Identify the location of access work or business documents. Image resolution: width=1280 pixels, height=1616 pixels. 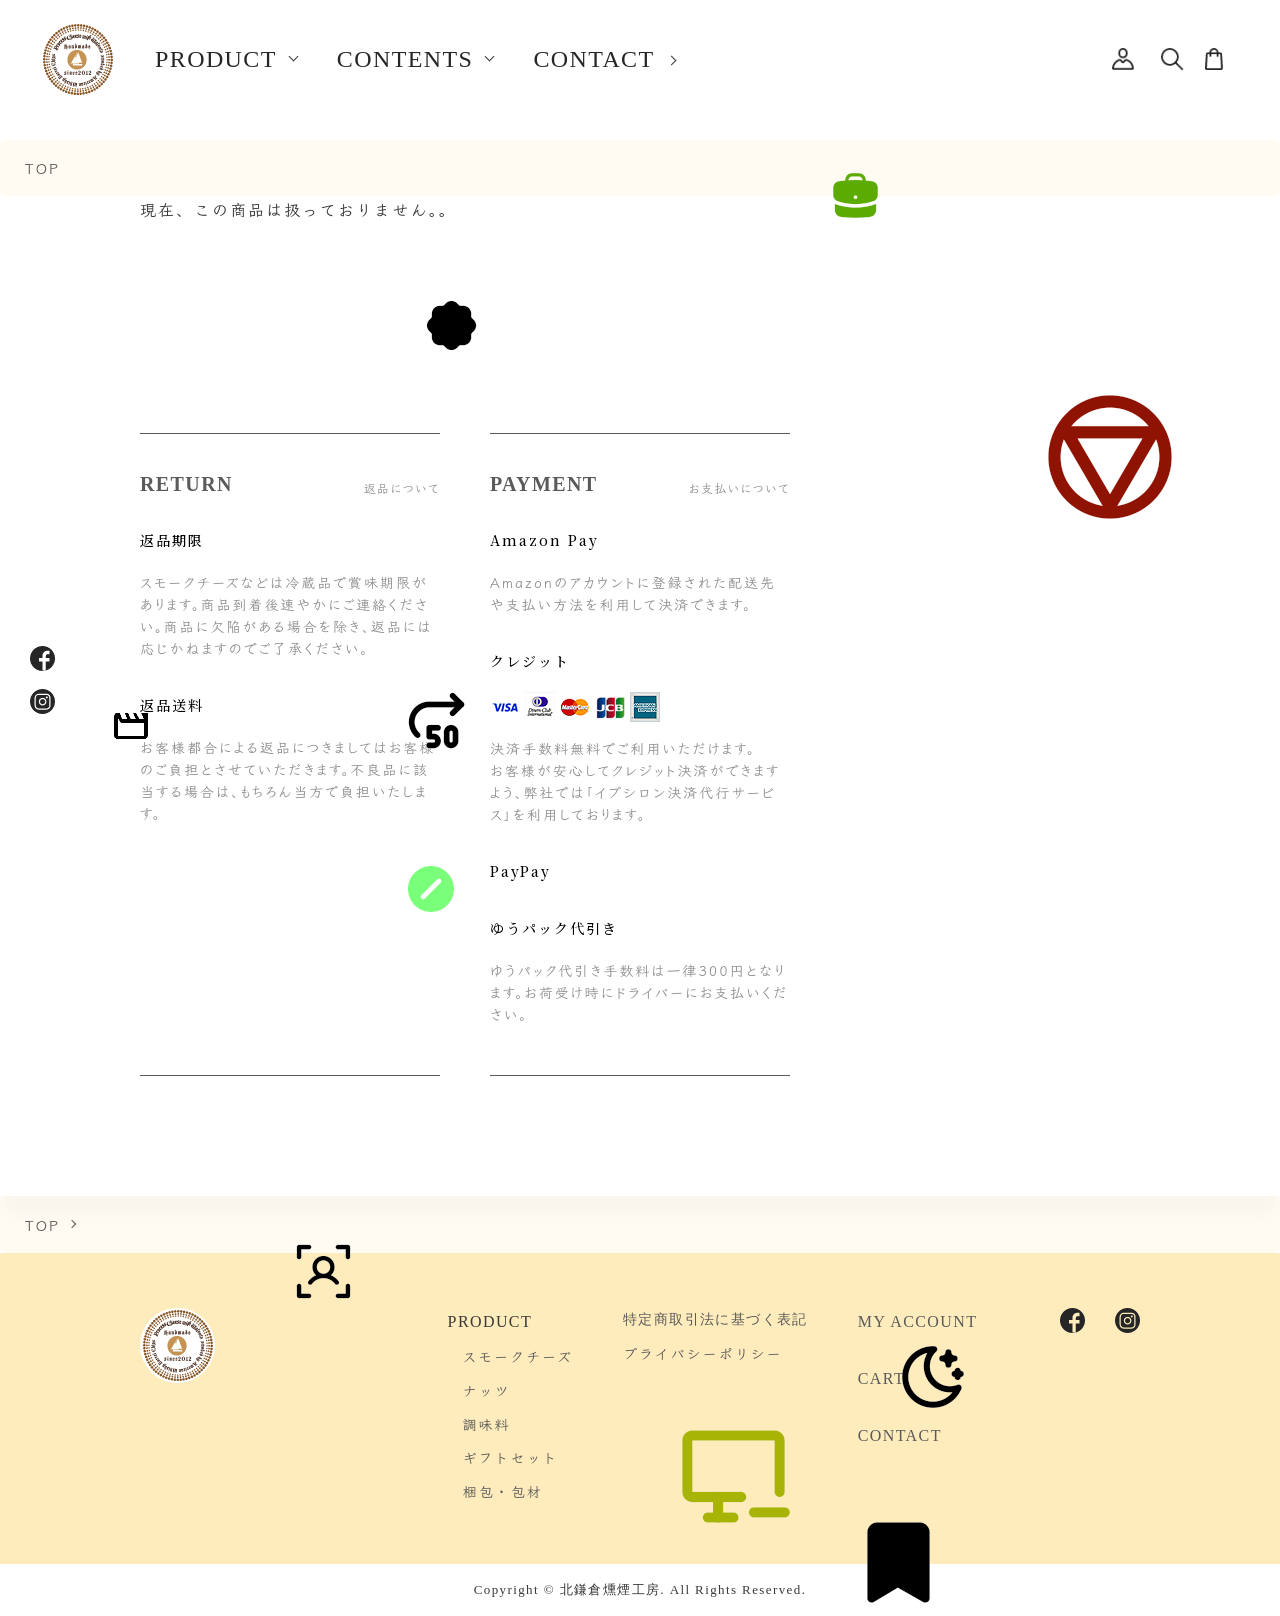
(855, 195).